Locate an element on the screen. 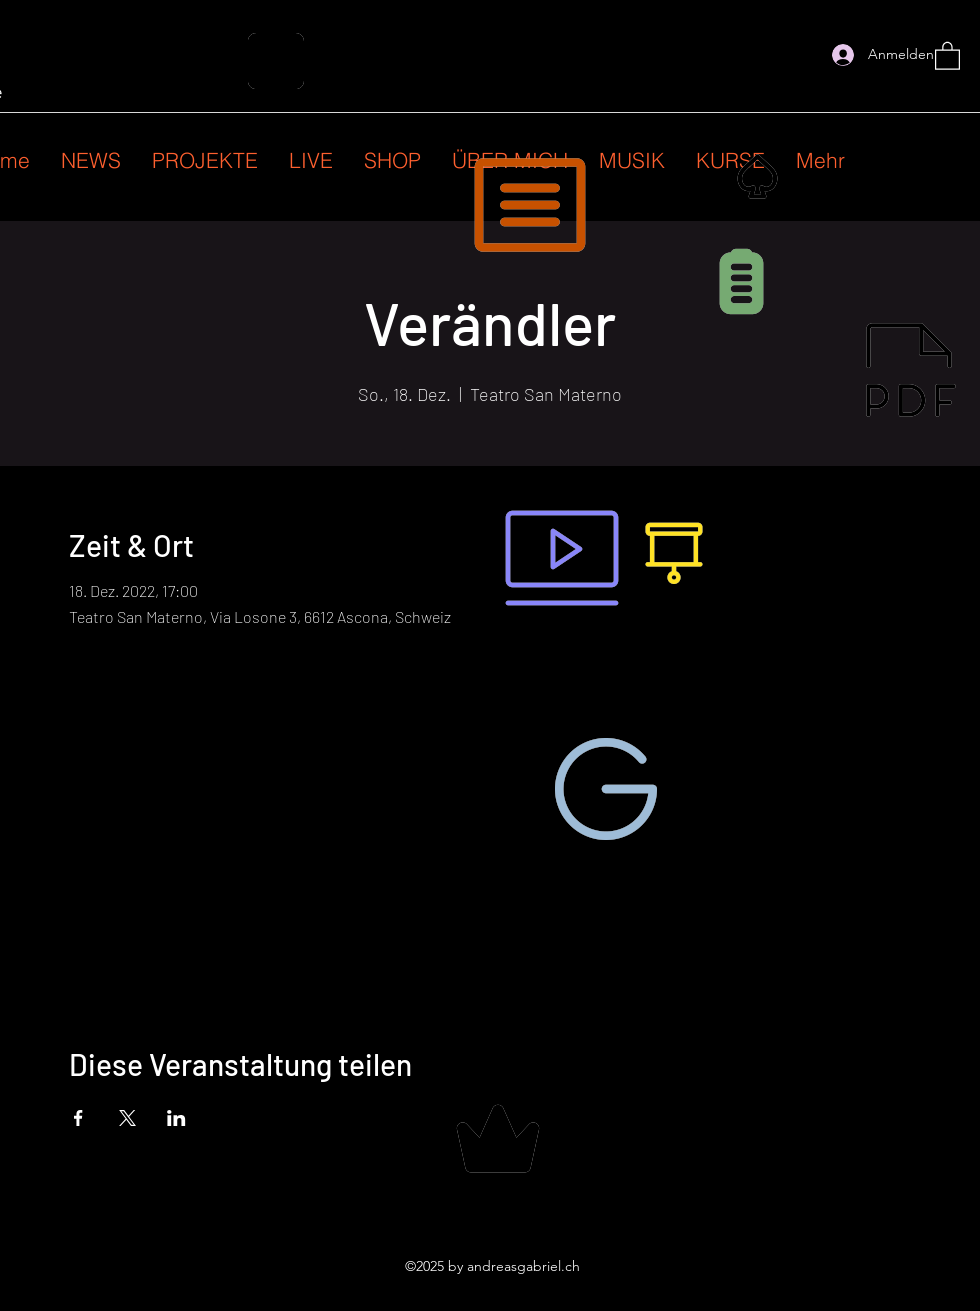 This screenshot has width=980, height=1311. start a presentation is located at coordinates (674, 549).